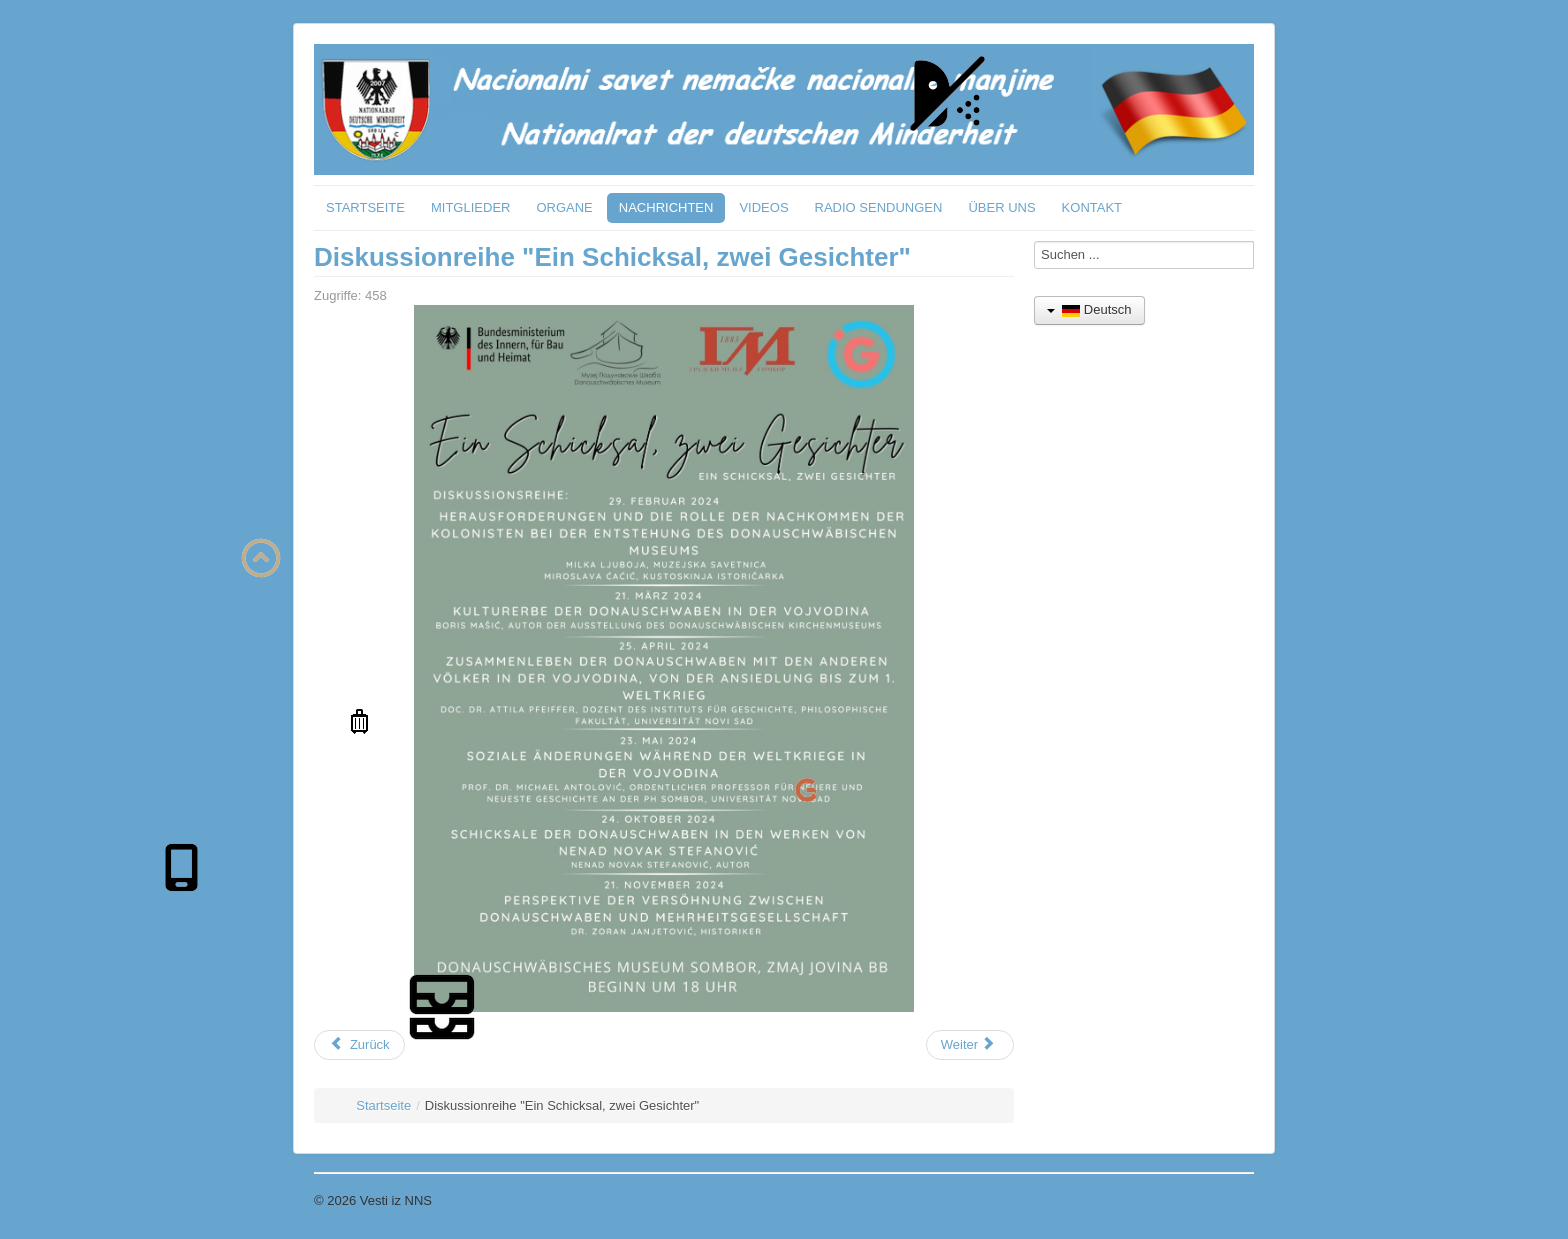  Describe the element at coordinates (359, 721) in the screenshot. I see `access travel or trip planning features` at that location.